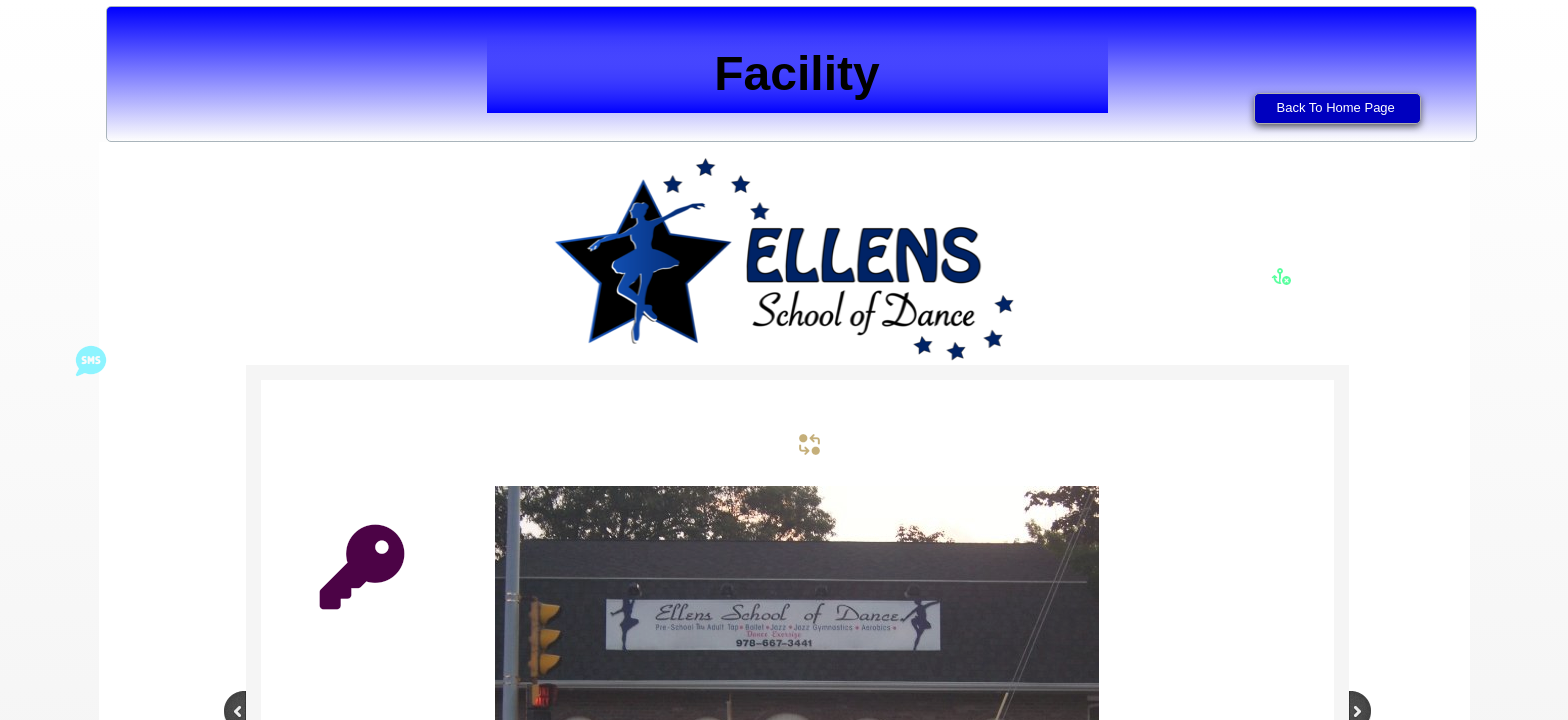 This screenshot has height=720, width=1568. What do you see at coordinates (1281, 276) in the screenshot?
I see `remove a saved anchor point or location` at bounding box center [1281, 276].